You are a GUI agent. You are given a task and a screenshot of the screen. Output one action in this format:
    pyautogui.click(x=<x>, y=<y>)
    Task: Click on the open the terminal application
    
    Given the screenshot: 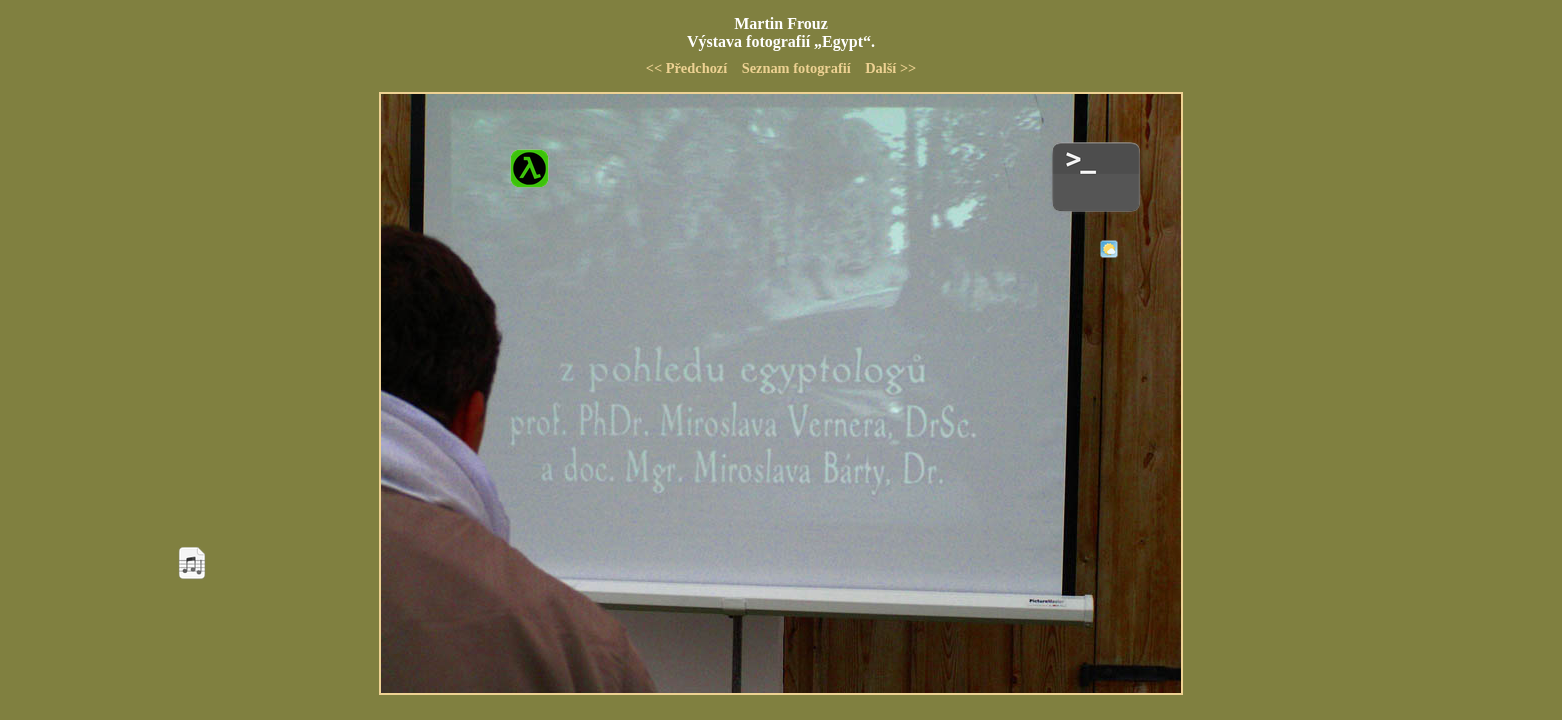 What is the action you would take?
    pyautogui.click(x=1096, y=177)
    